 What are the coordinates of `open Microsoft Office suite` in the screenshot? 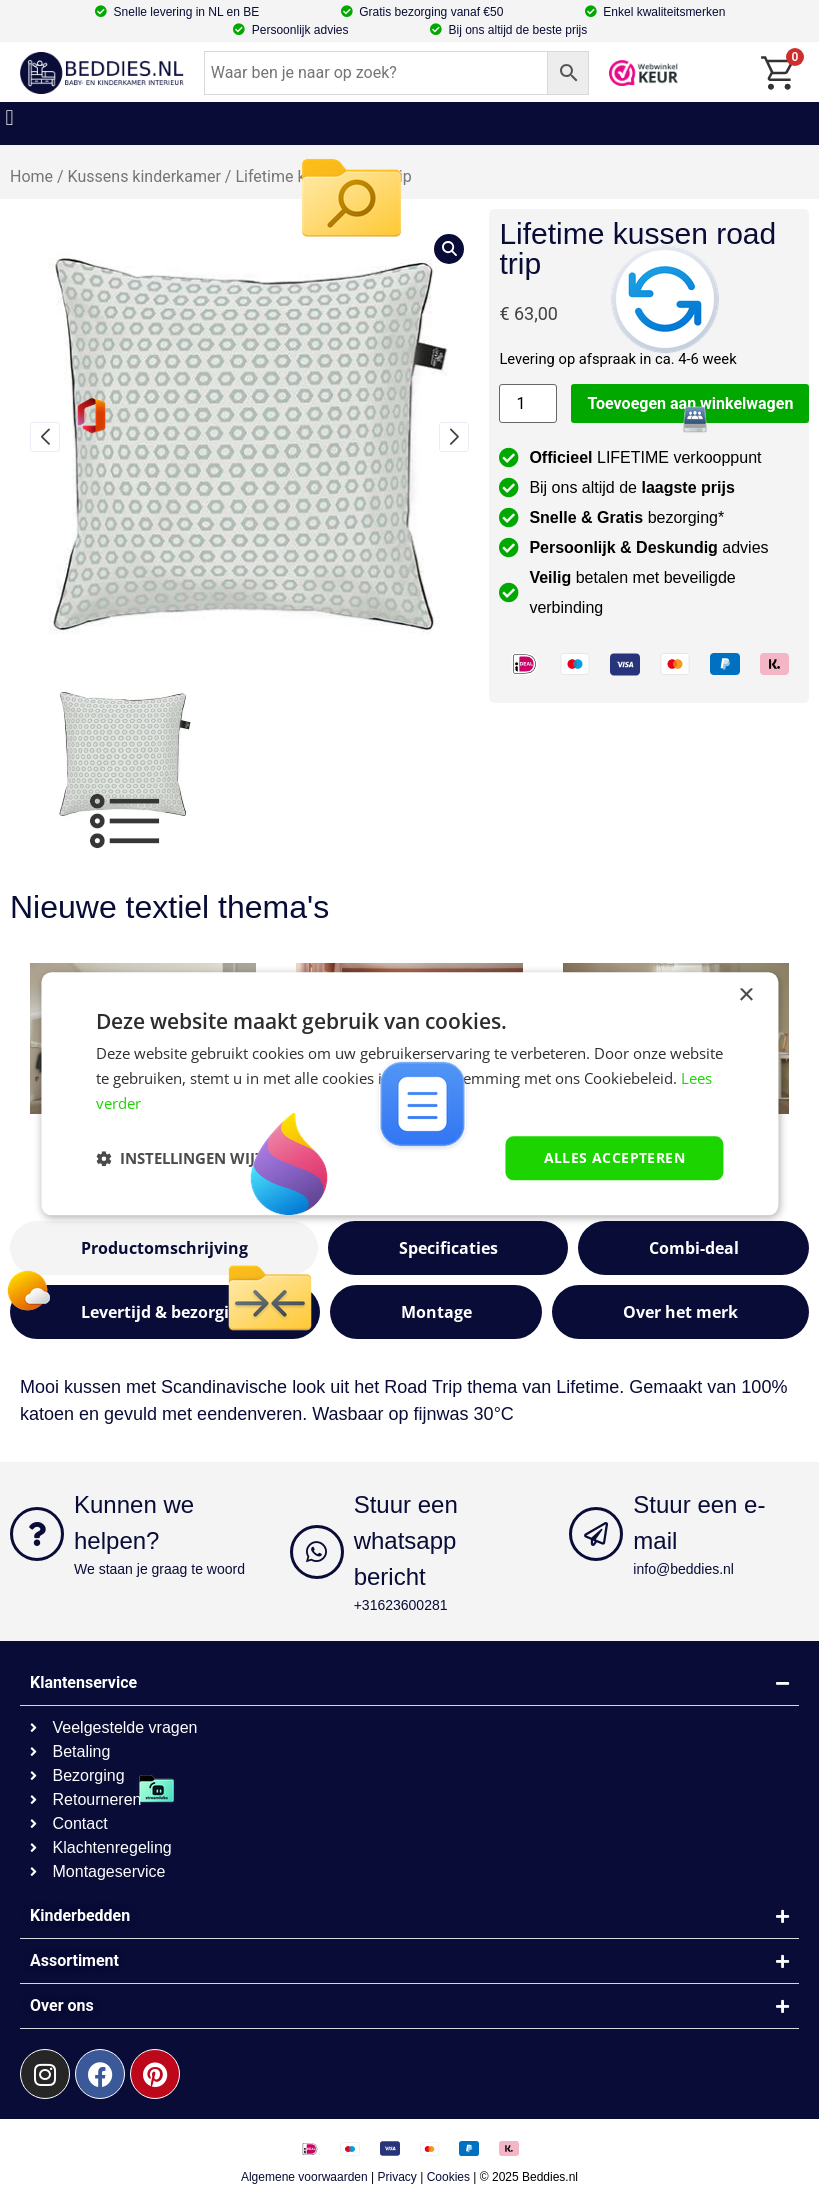 It's located at (91, 415).